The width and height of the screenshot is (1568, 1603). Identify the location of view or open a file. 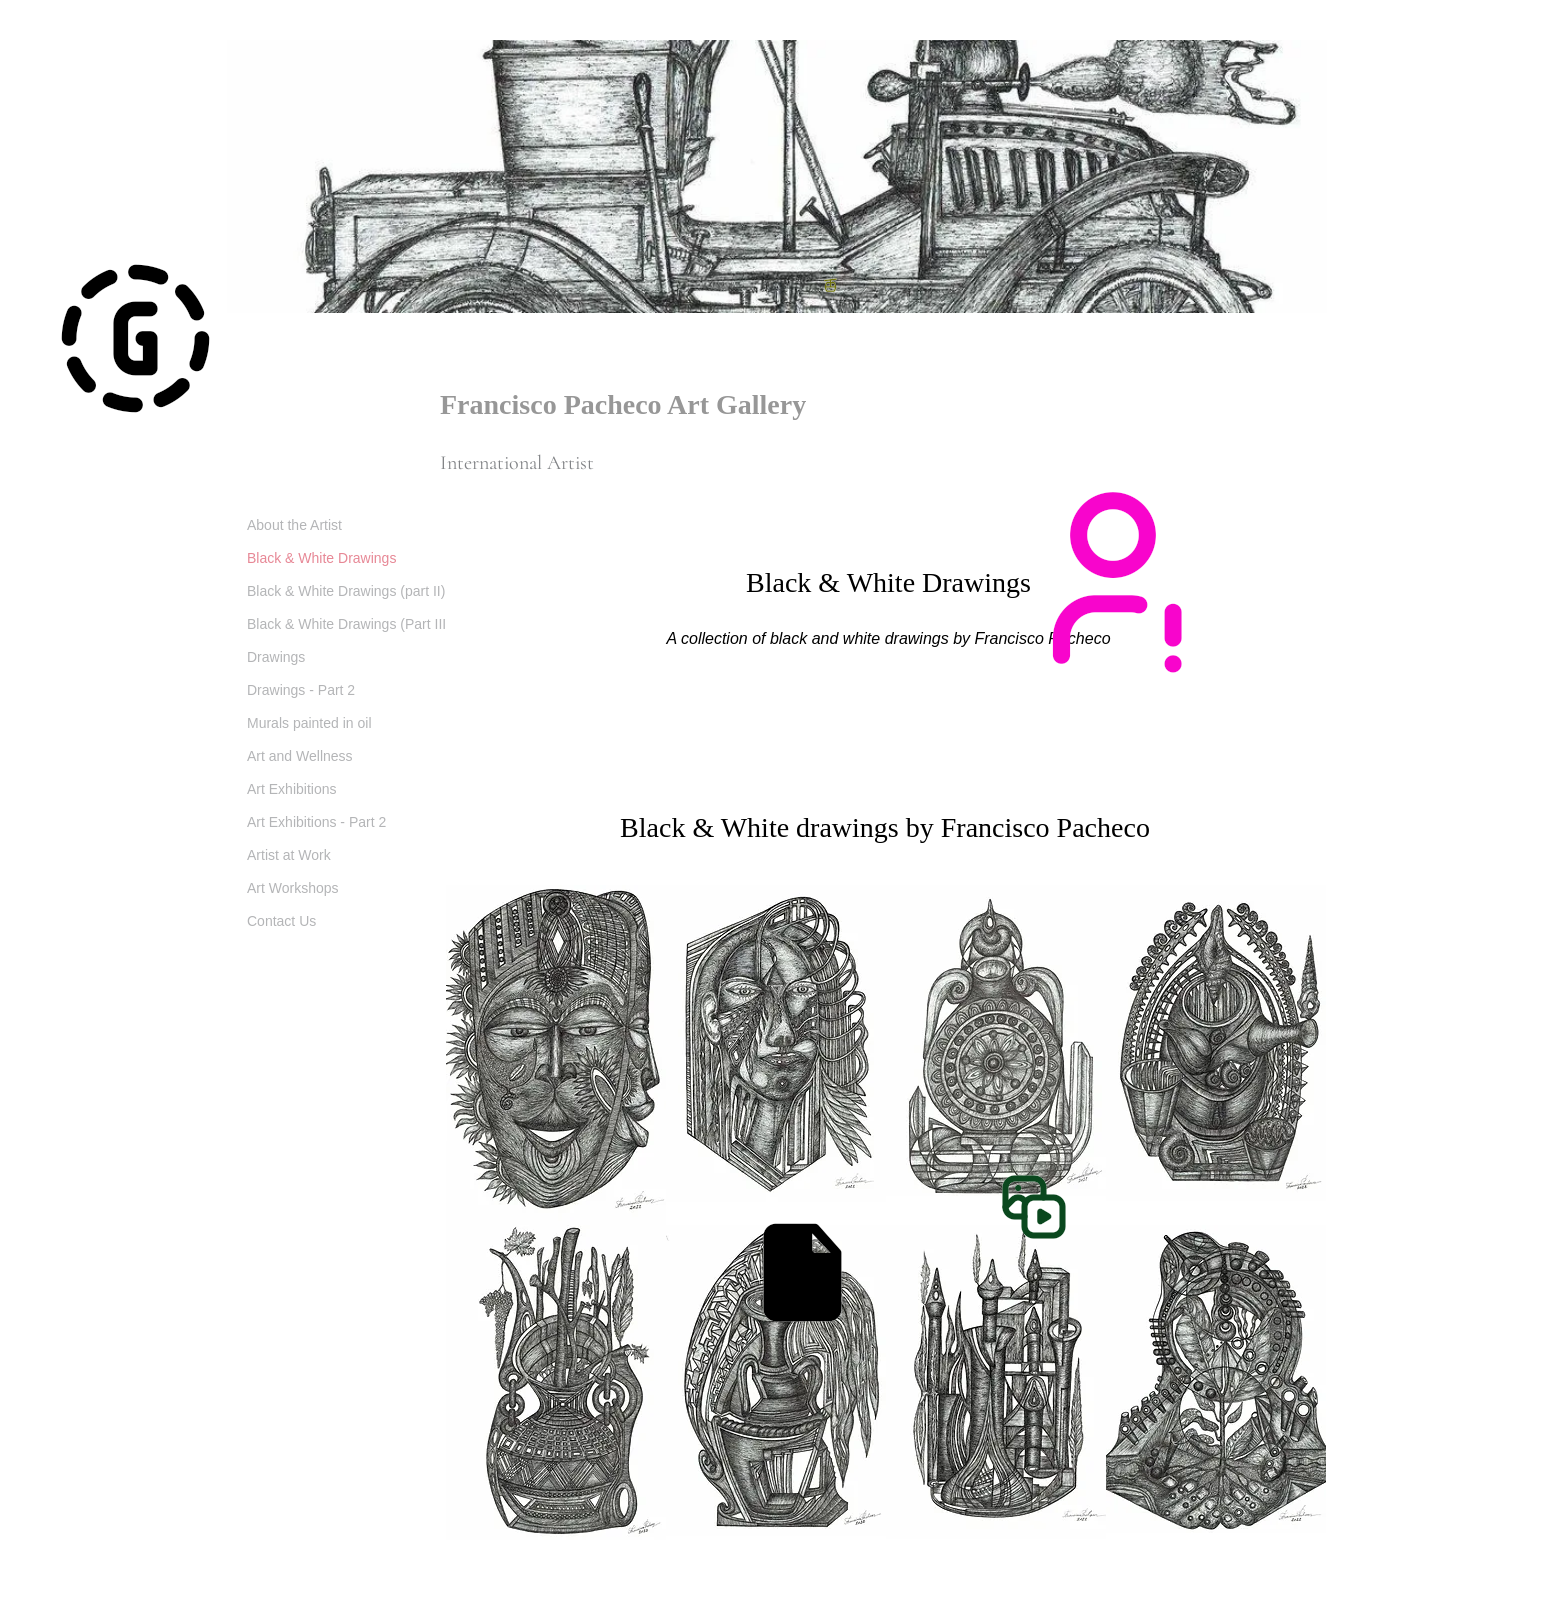
(802, 1272).